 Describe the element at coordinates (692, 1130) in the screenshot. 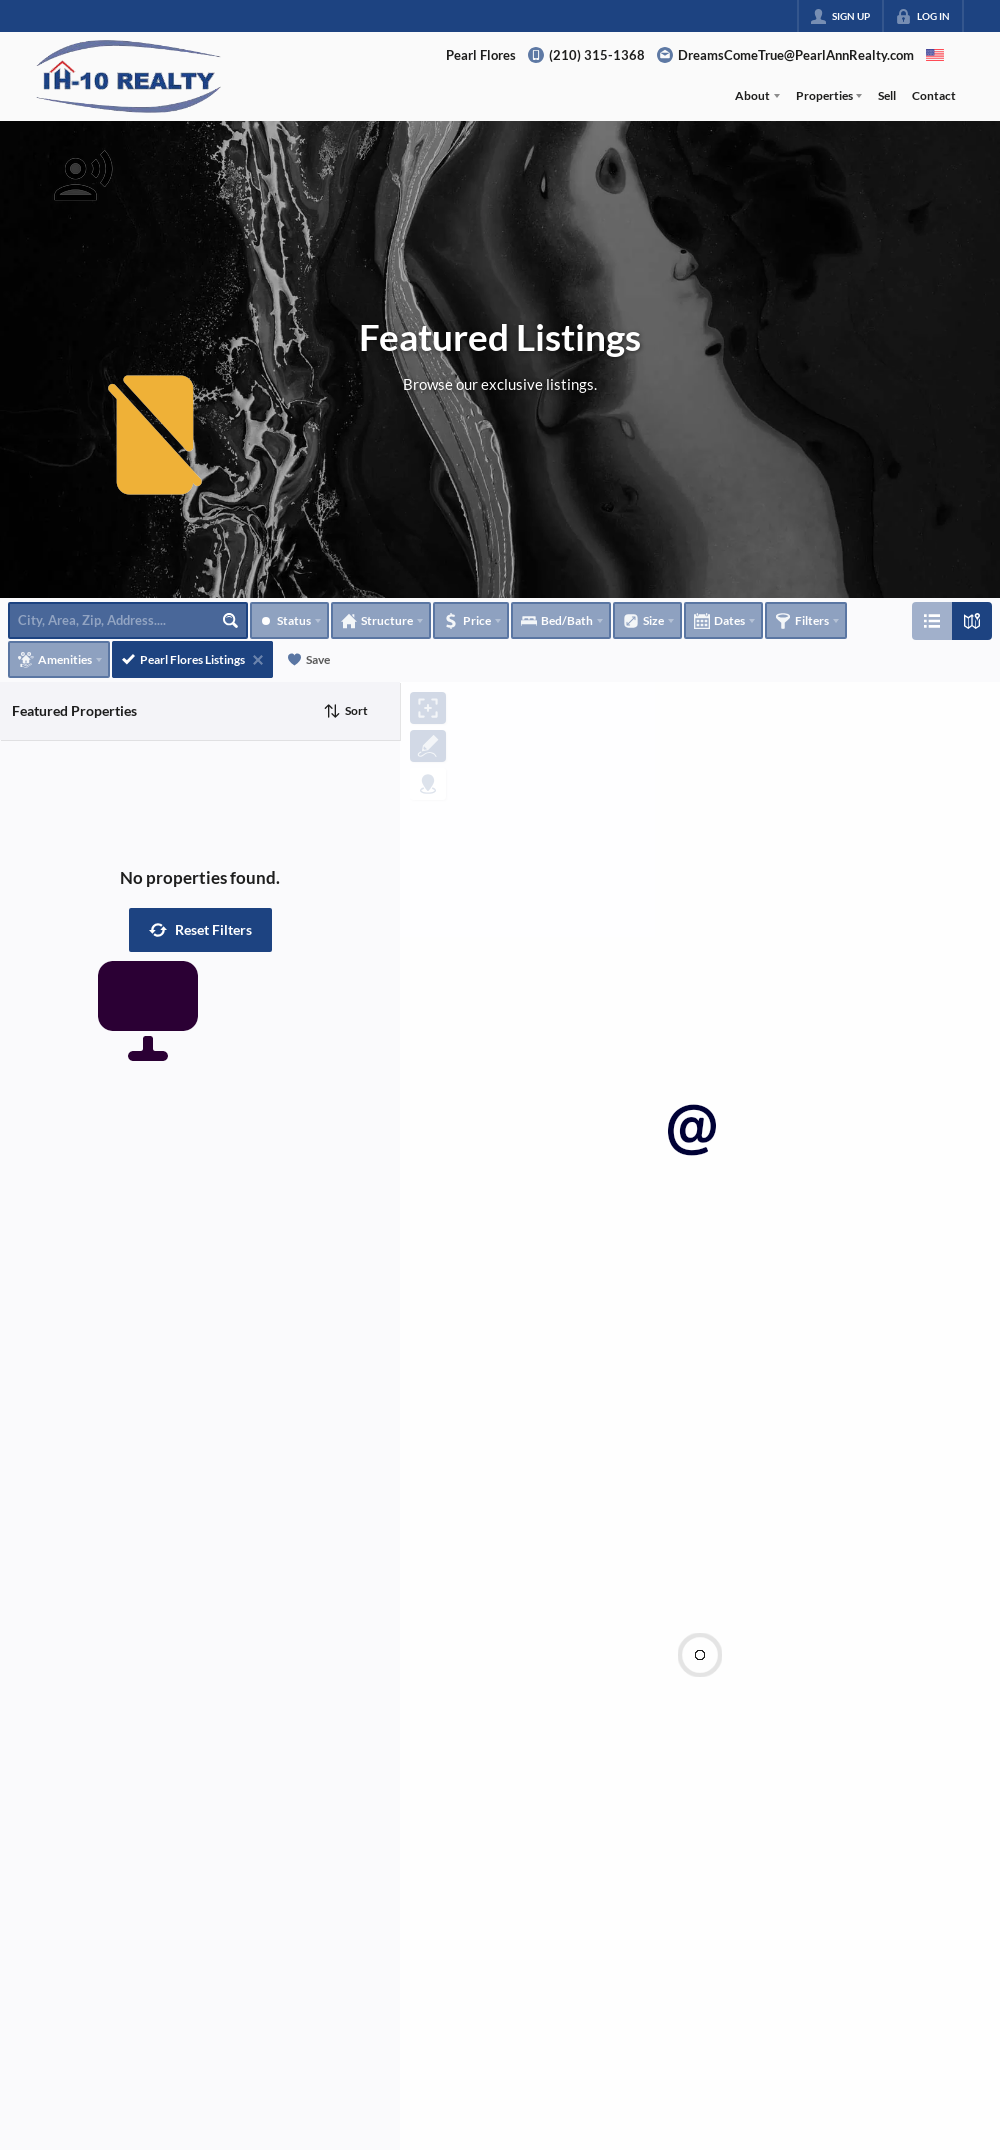

I see `mention a user in chat` at that location.